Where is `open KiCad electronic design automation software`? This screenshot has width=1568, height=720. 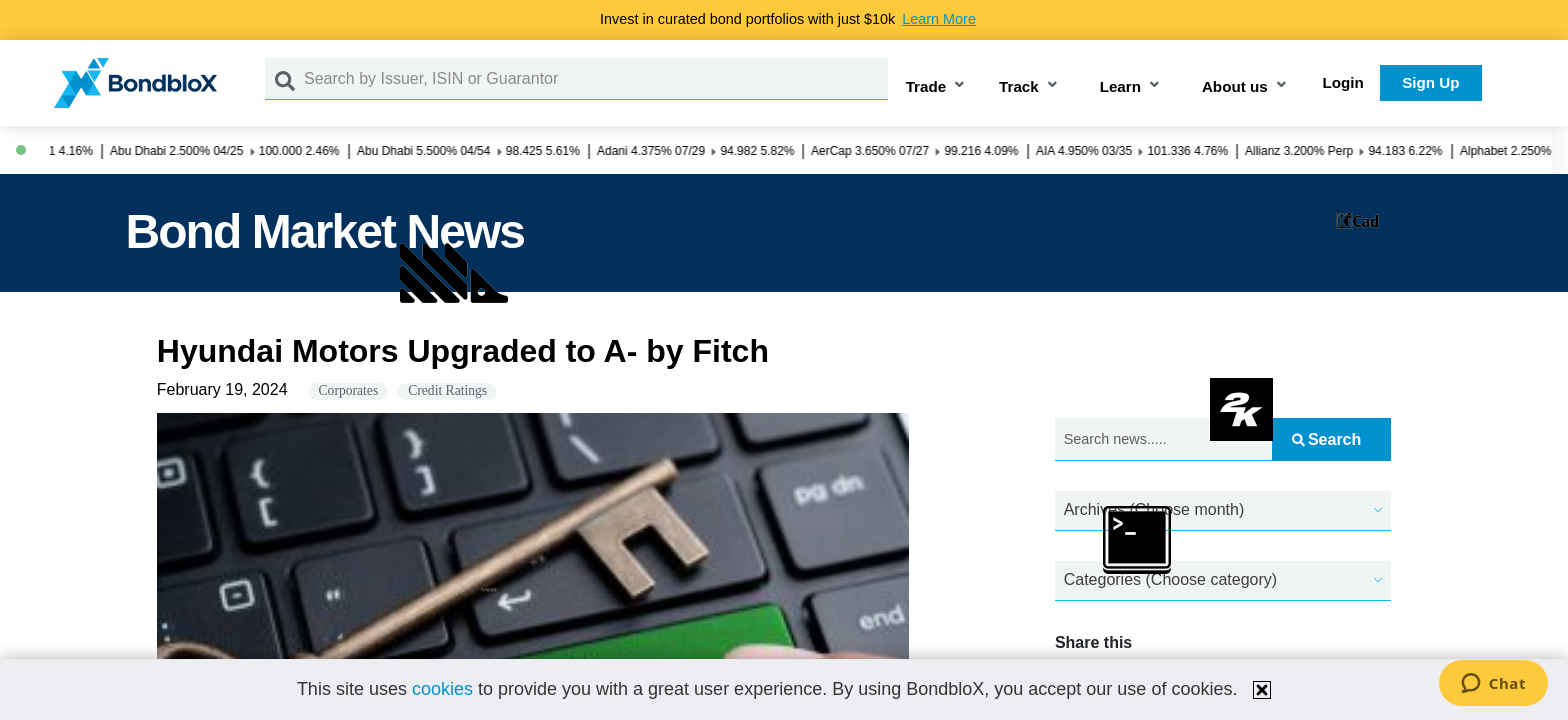 open KiCad electronic design automation software is located at coordinates (1357, 220).